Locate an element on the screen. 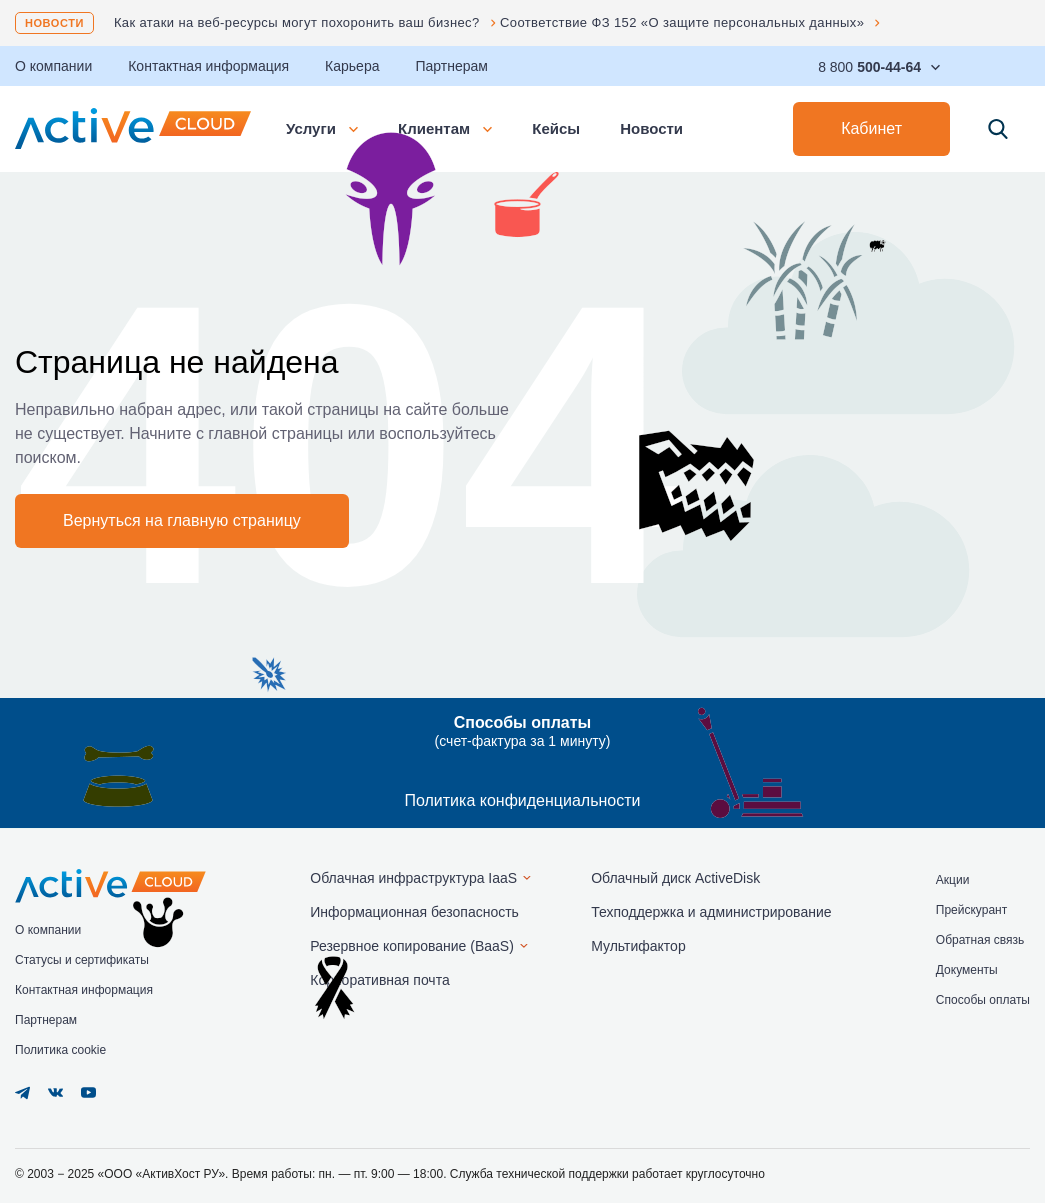 The width and height of the screenshot is (1045, 1203). access pet feeding schedule is located at coordinates (118, 773).